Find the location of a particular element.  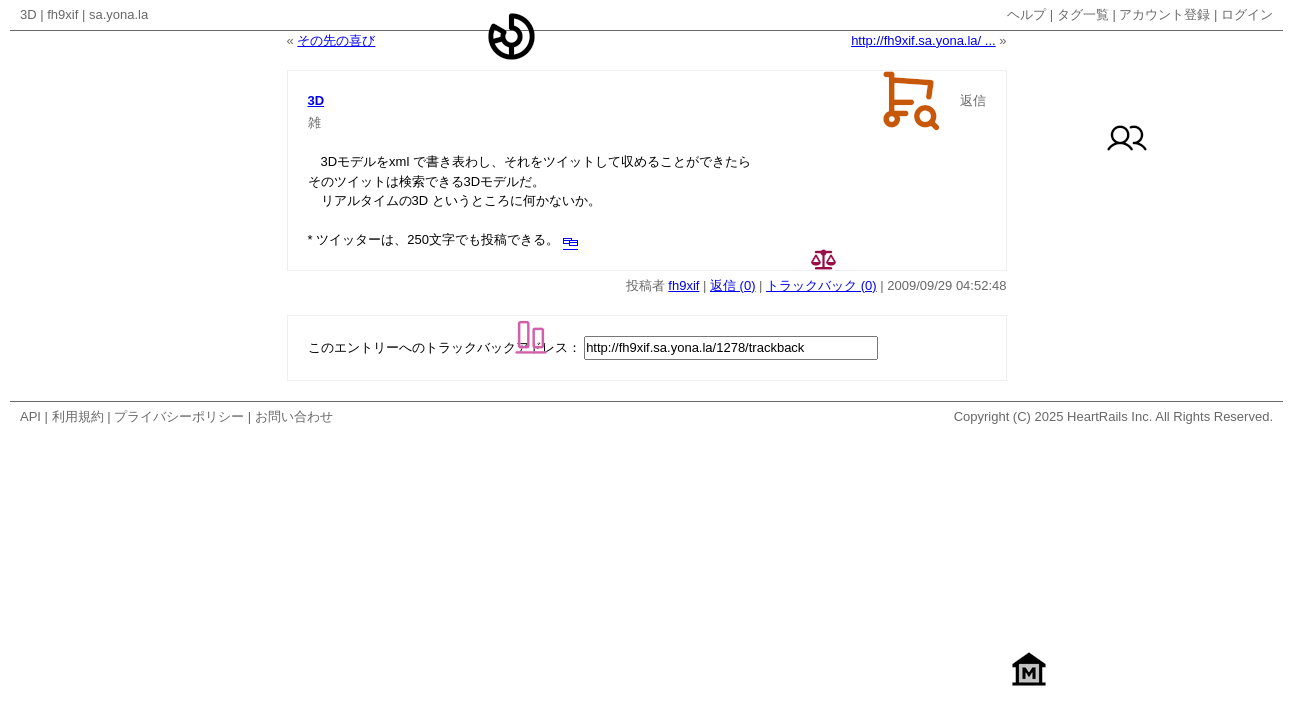

search within your shopping cart is located at coordinates (908, 99).